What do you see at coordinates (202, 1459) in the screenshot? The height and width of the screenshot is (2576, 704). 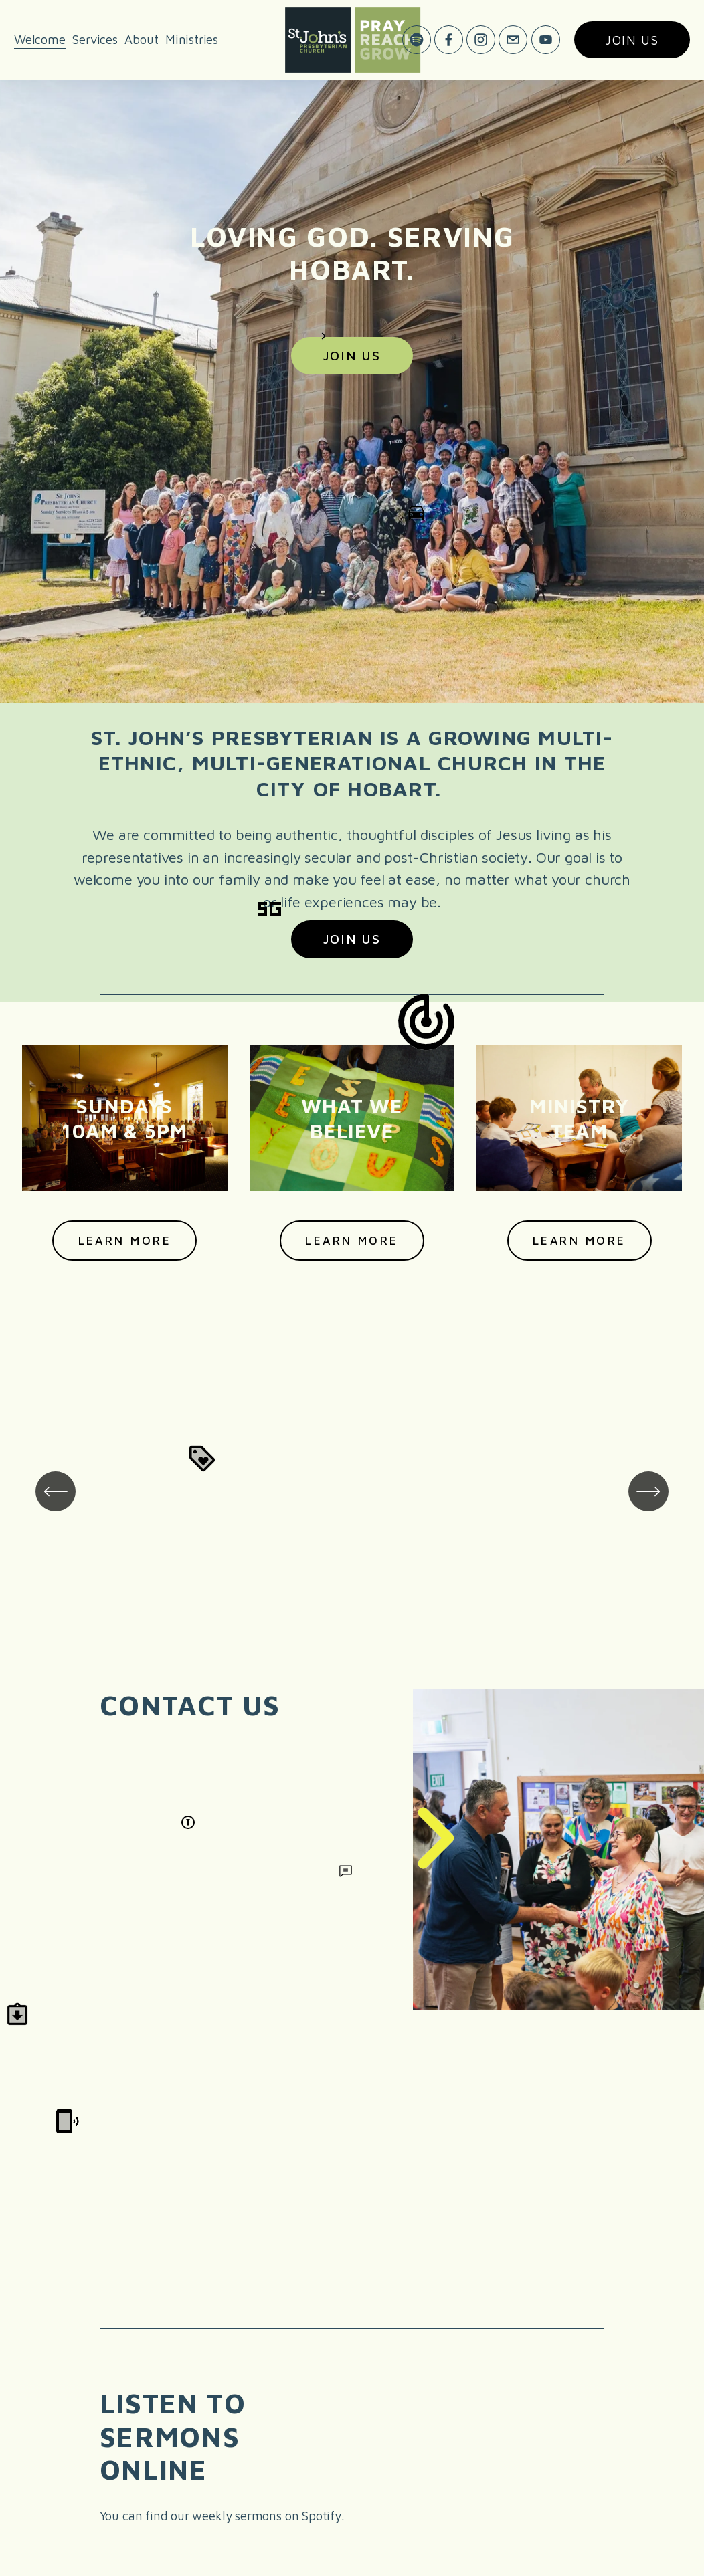 I see `access loyalty rewards or points` at bounding box center [202, 1459].